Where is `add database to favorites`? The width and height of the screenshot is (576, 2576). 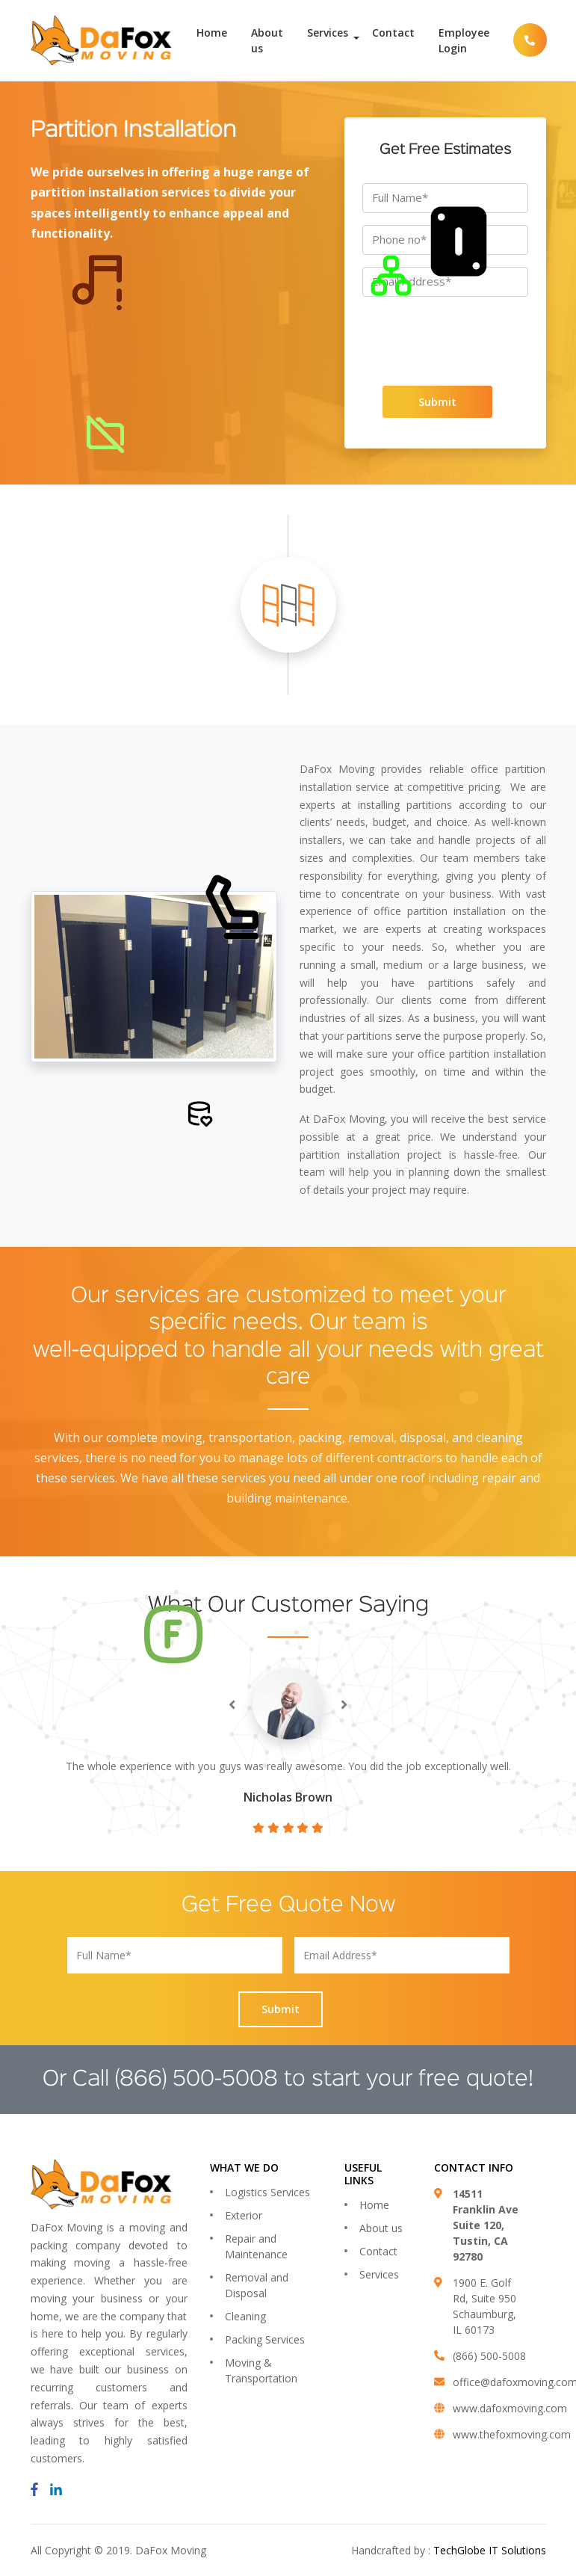 add database to favorites is located at coordinates (199, 1113).